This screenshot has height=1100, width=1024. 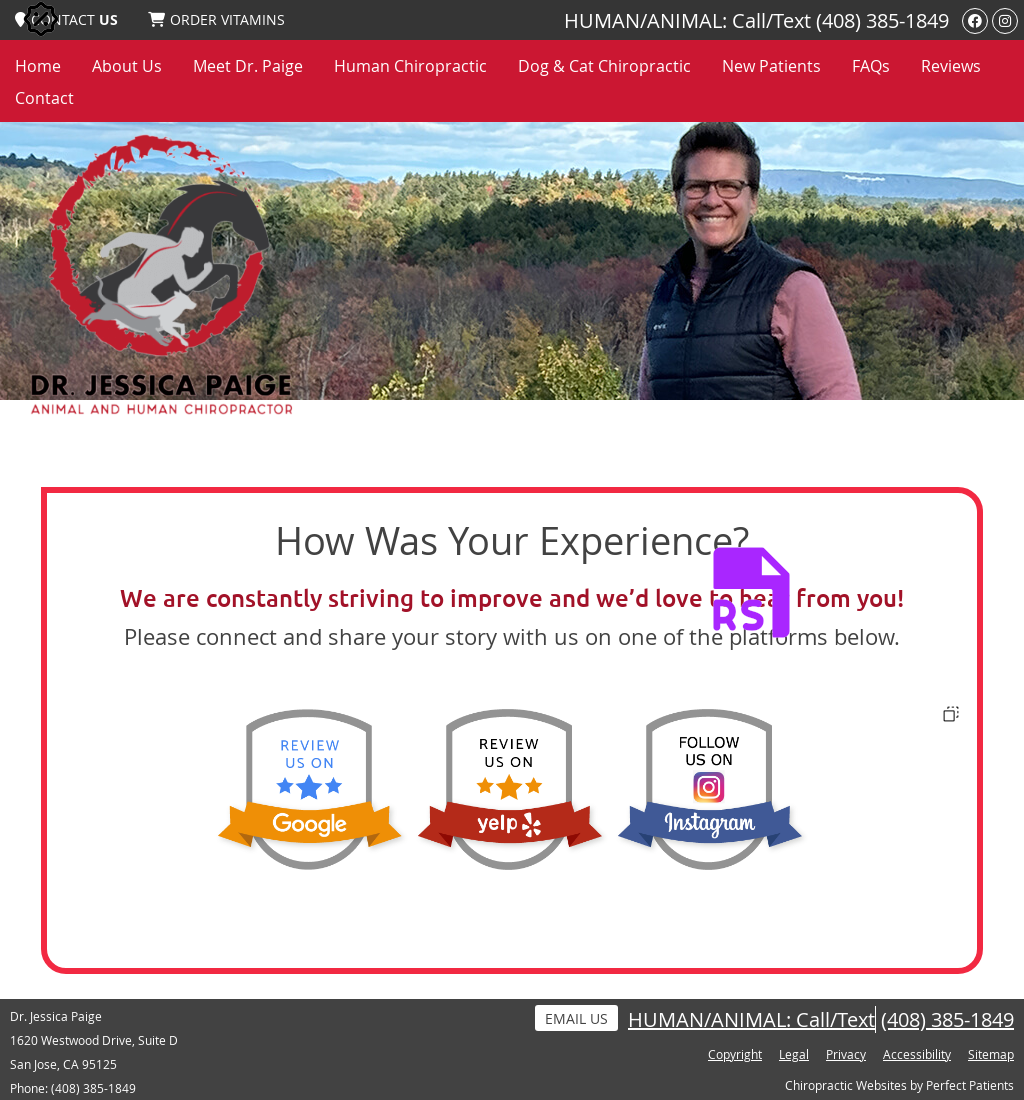 What do you see at coordinates (751, 592) in the screenshot?
I see `a Rust source code file` at bounding box center [751, 592].